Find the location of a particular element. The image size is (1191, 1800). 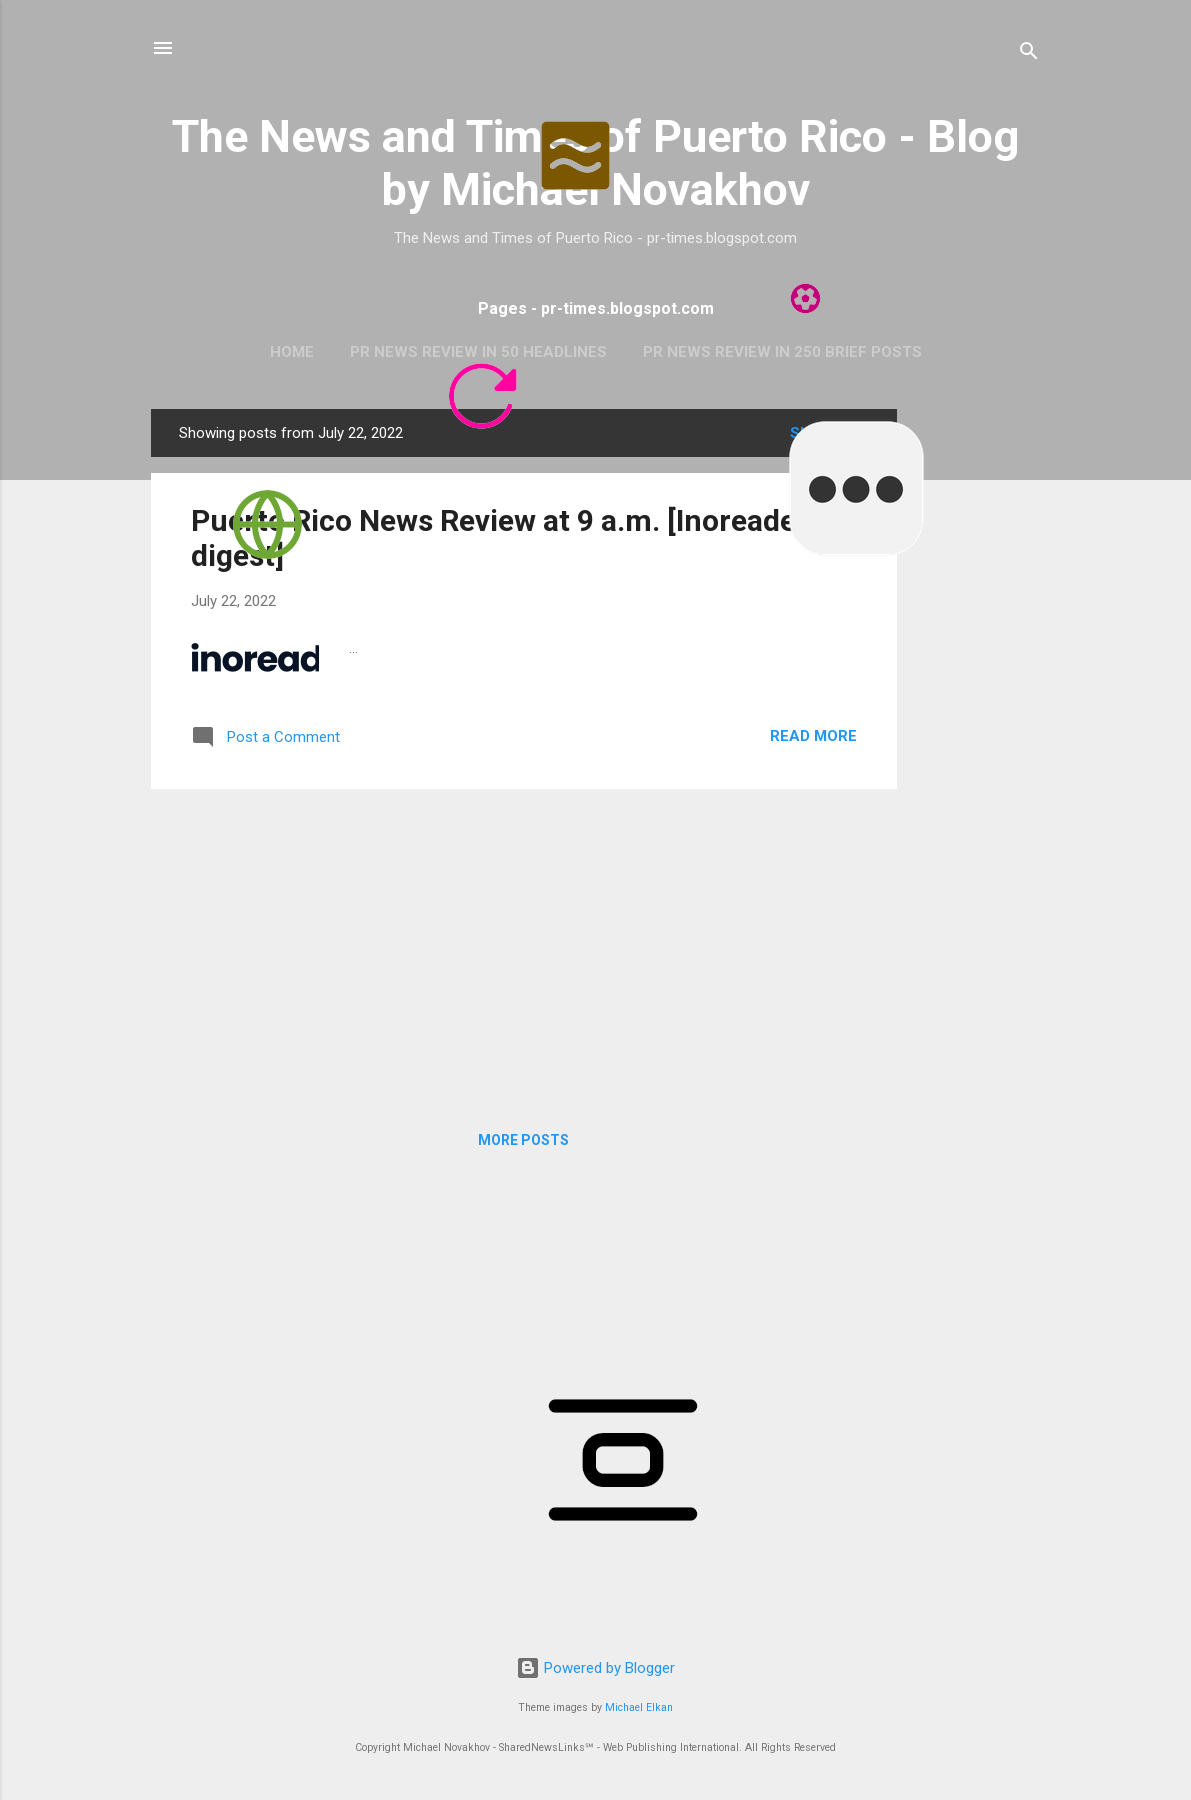

refresh the current page or content is located at coordinates (484, 396).